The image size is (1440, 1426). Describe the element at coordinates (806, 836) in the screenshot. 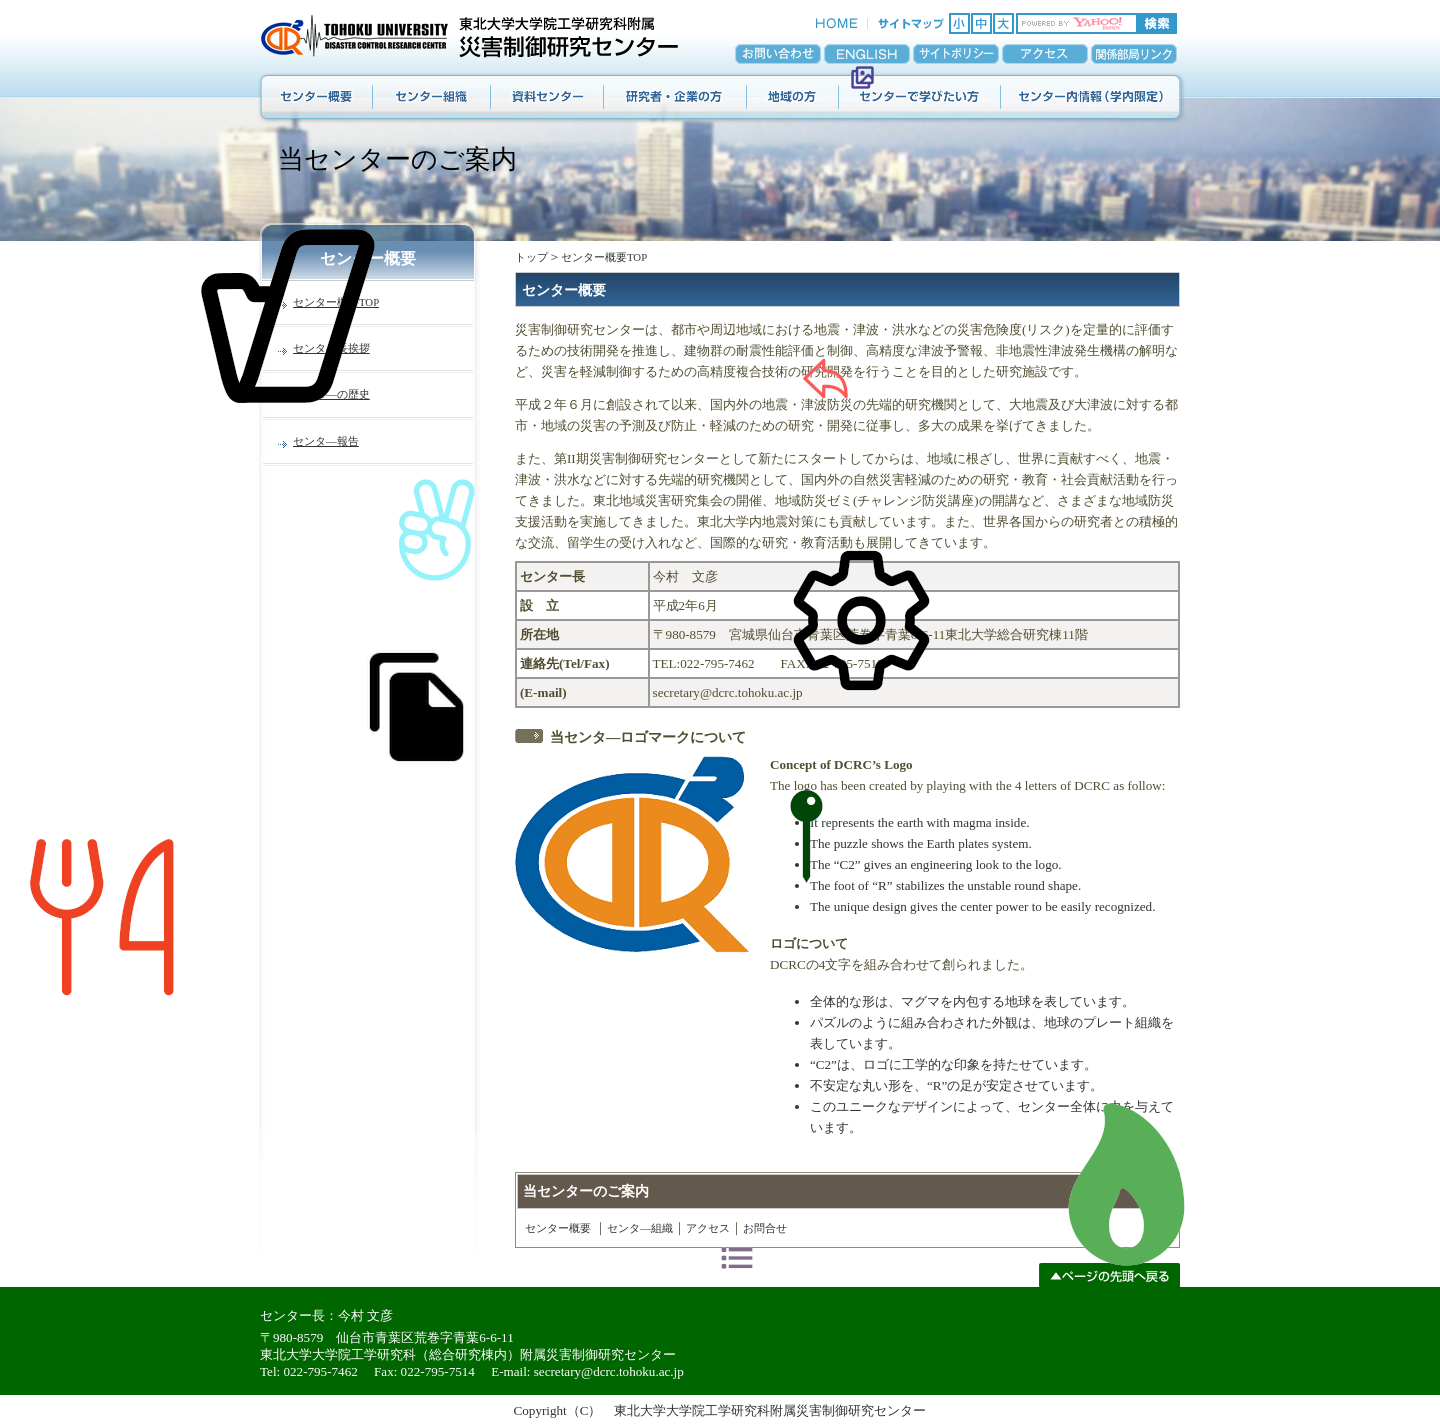

I see `mark a location on the map` at that location.